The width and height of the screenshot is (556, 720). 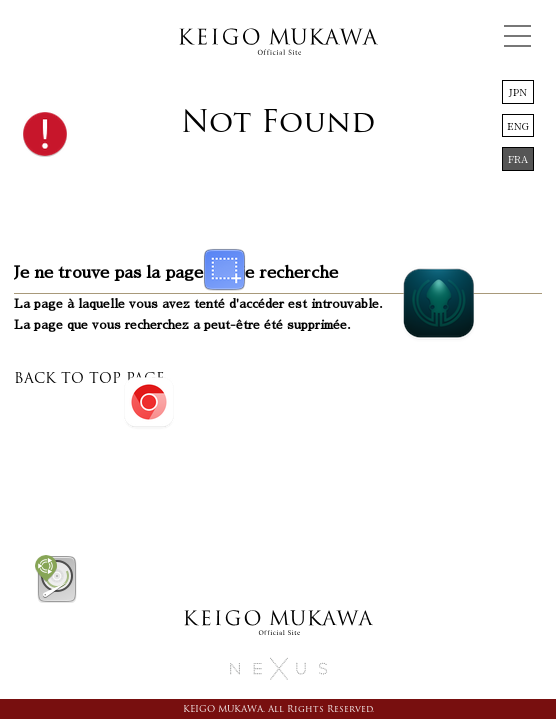 I want to click on launch ubiquity disk installer, so click(x=57, y=579).